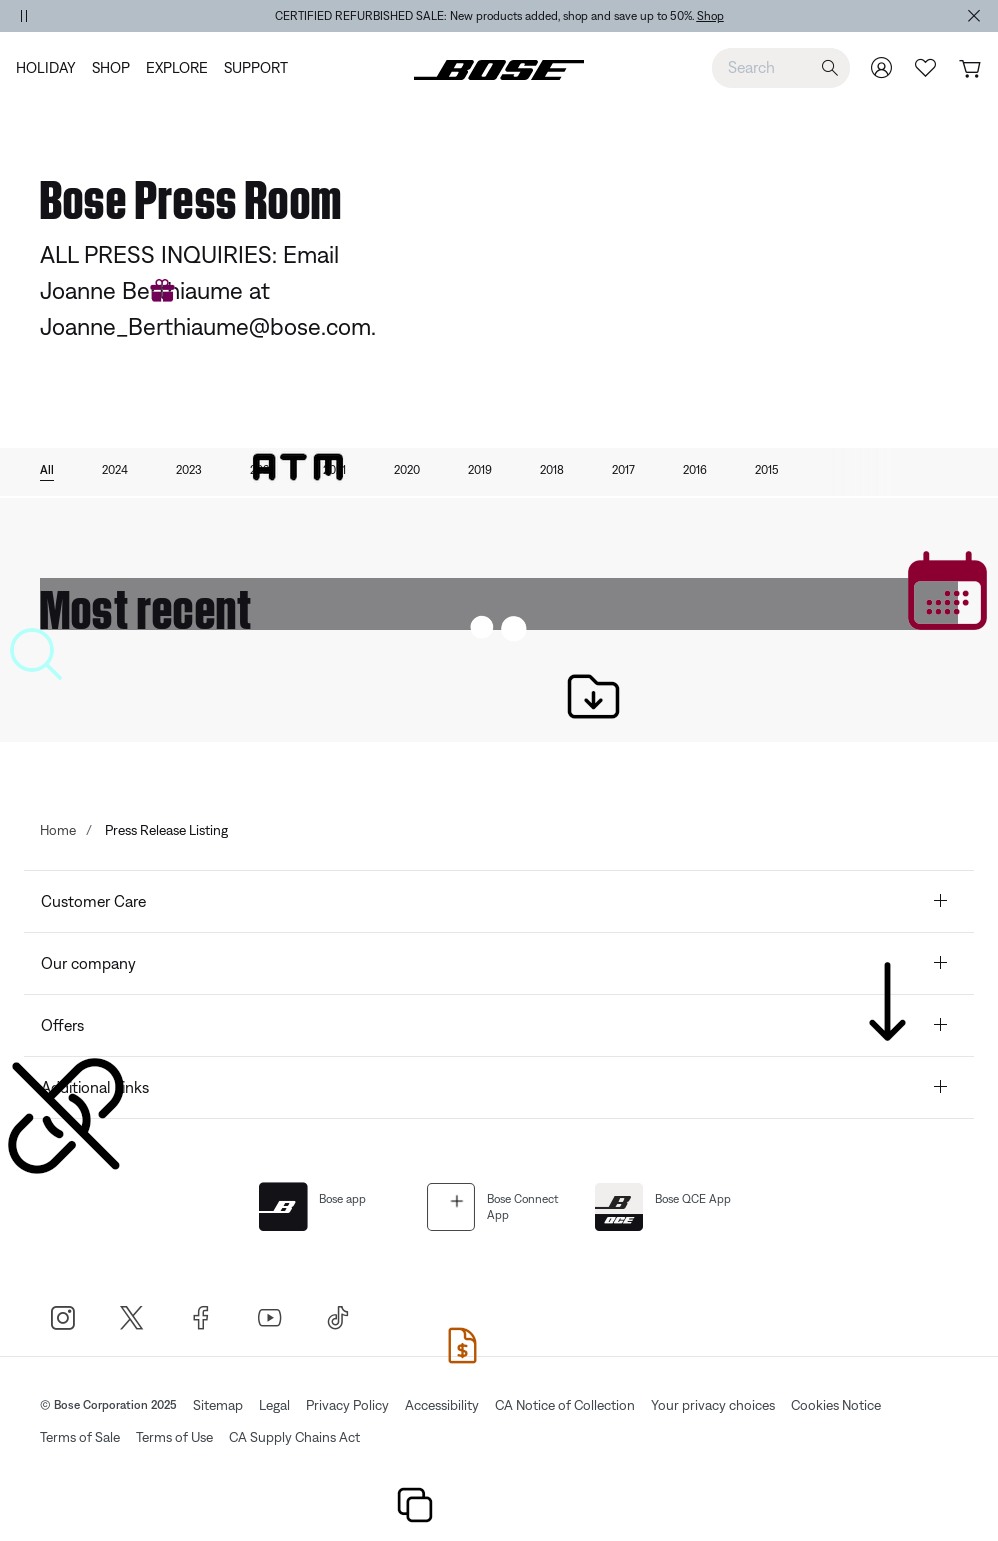 The height and width of the screenshot is (1541, 998). Describe the element at coordinates (66, 1116) in the screenshot. I see `unlink or disconnect a shared link` at that location.